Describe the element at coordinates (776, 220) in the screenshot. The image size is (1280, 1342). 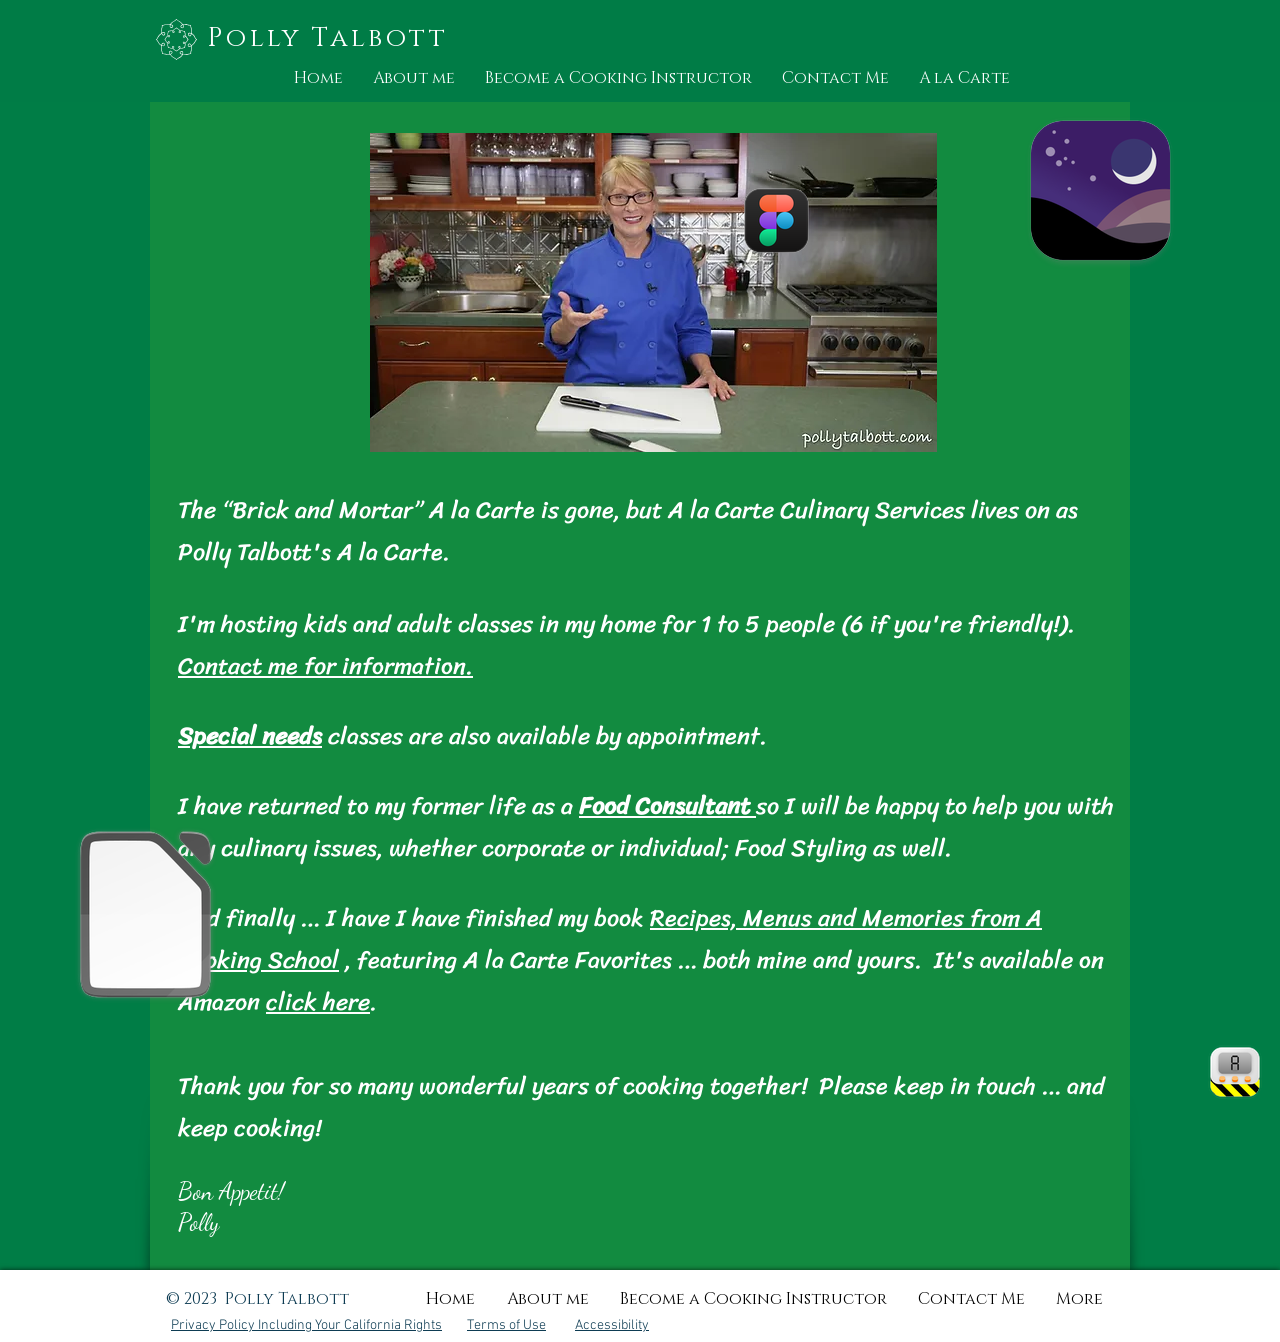
I see `open figma design app` at that location.